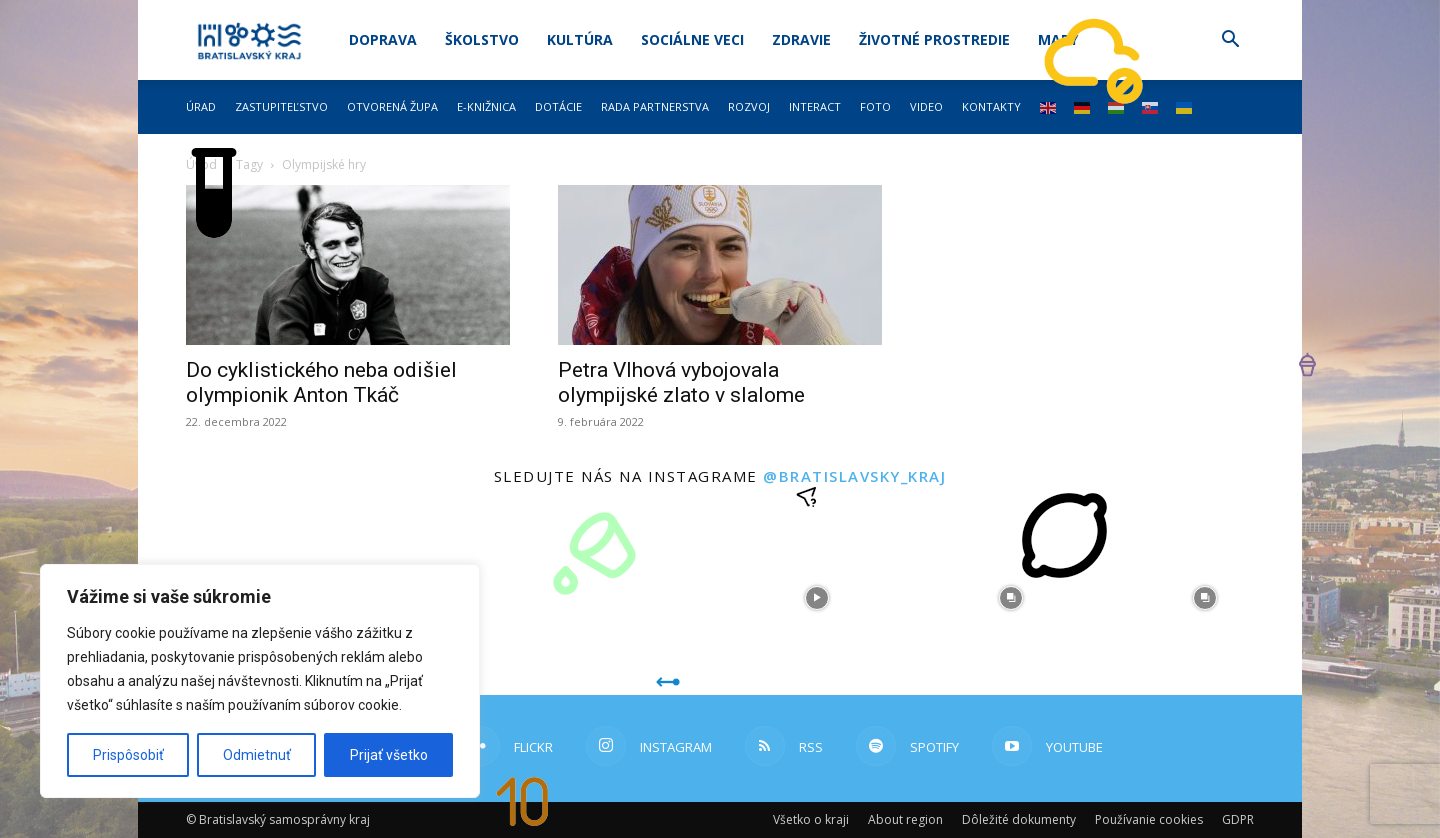 The height and width of the screenshot is (838, 1440). I want to click on select a fill color, so click(594, 553).